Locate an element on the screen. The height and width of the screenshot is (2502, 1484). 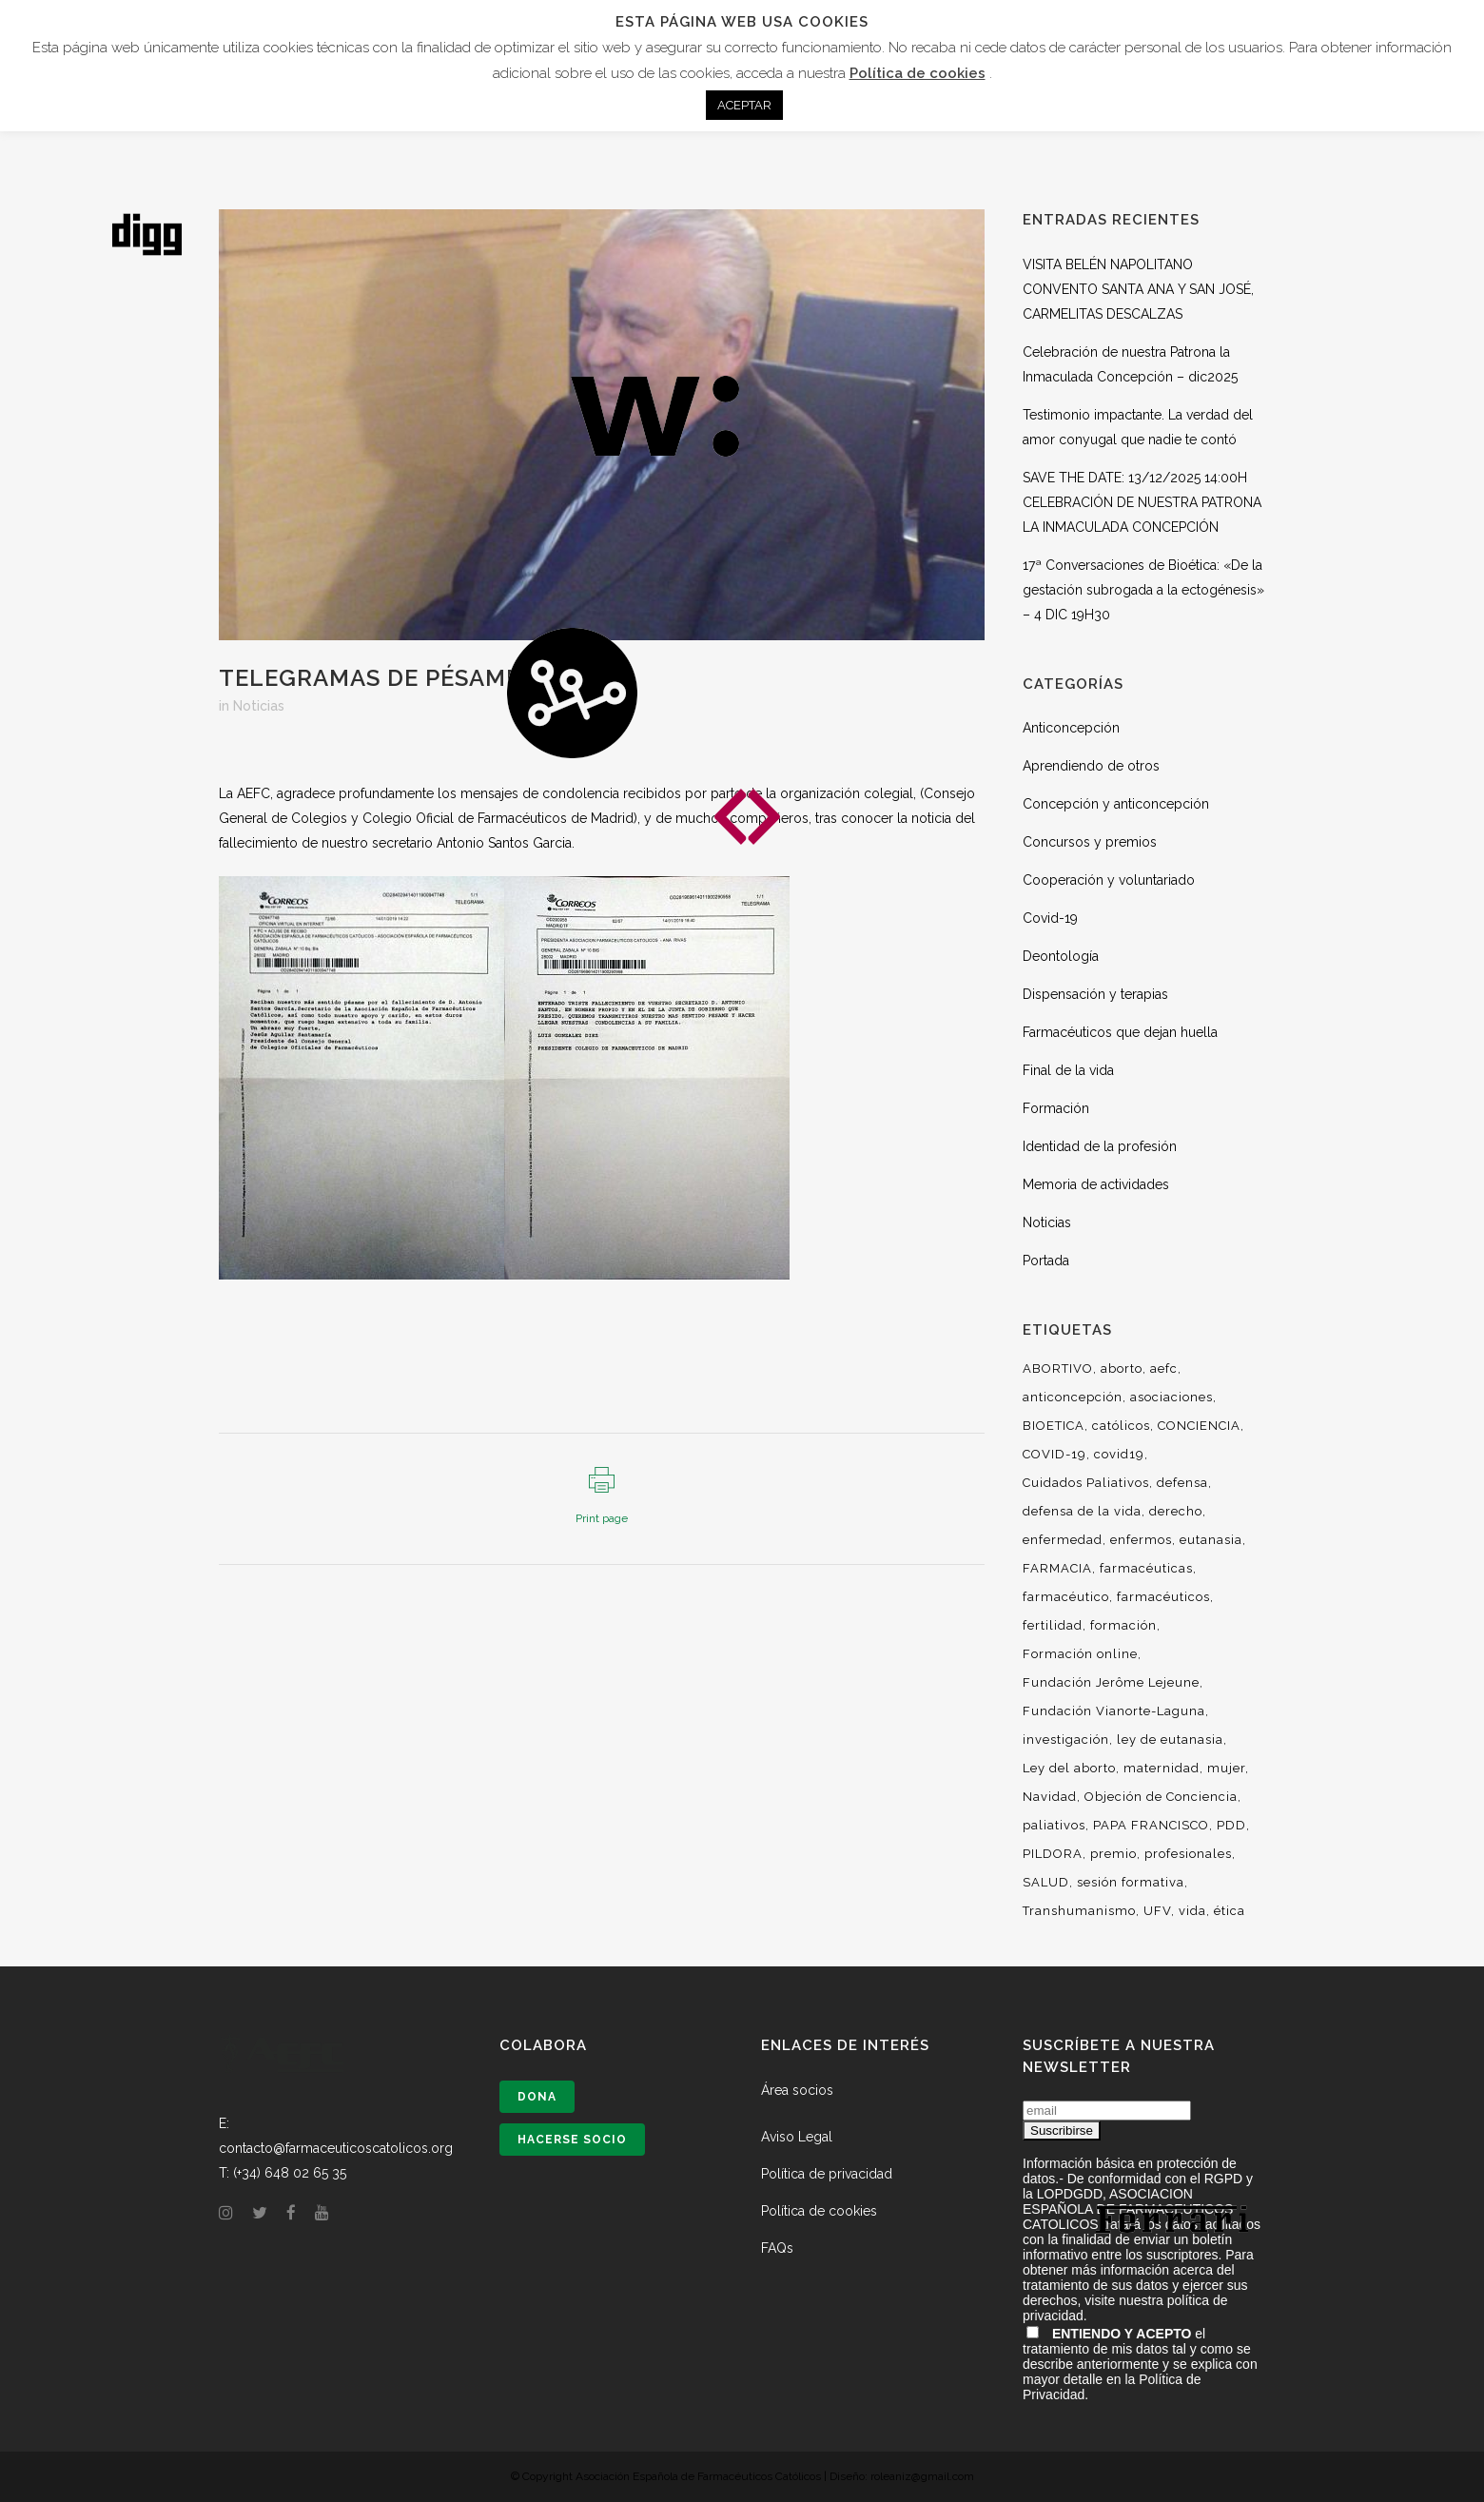
visit wellfound job board is located at coordinates (654, 416).